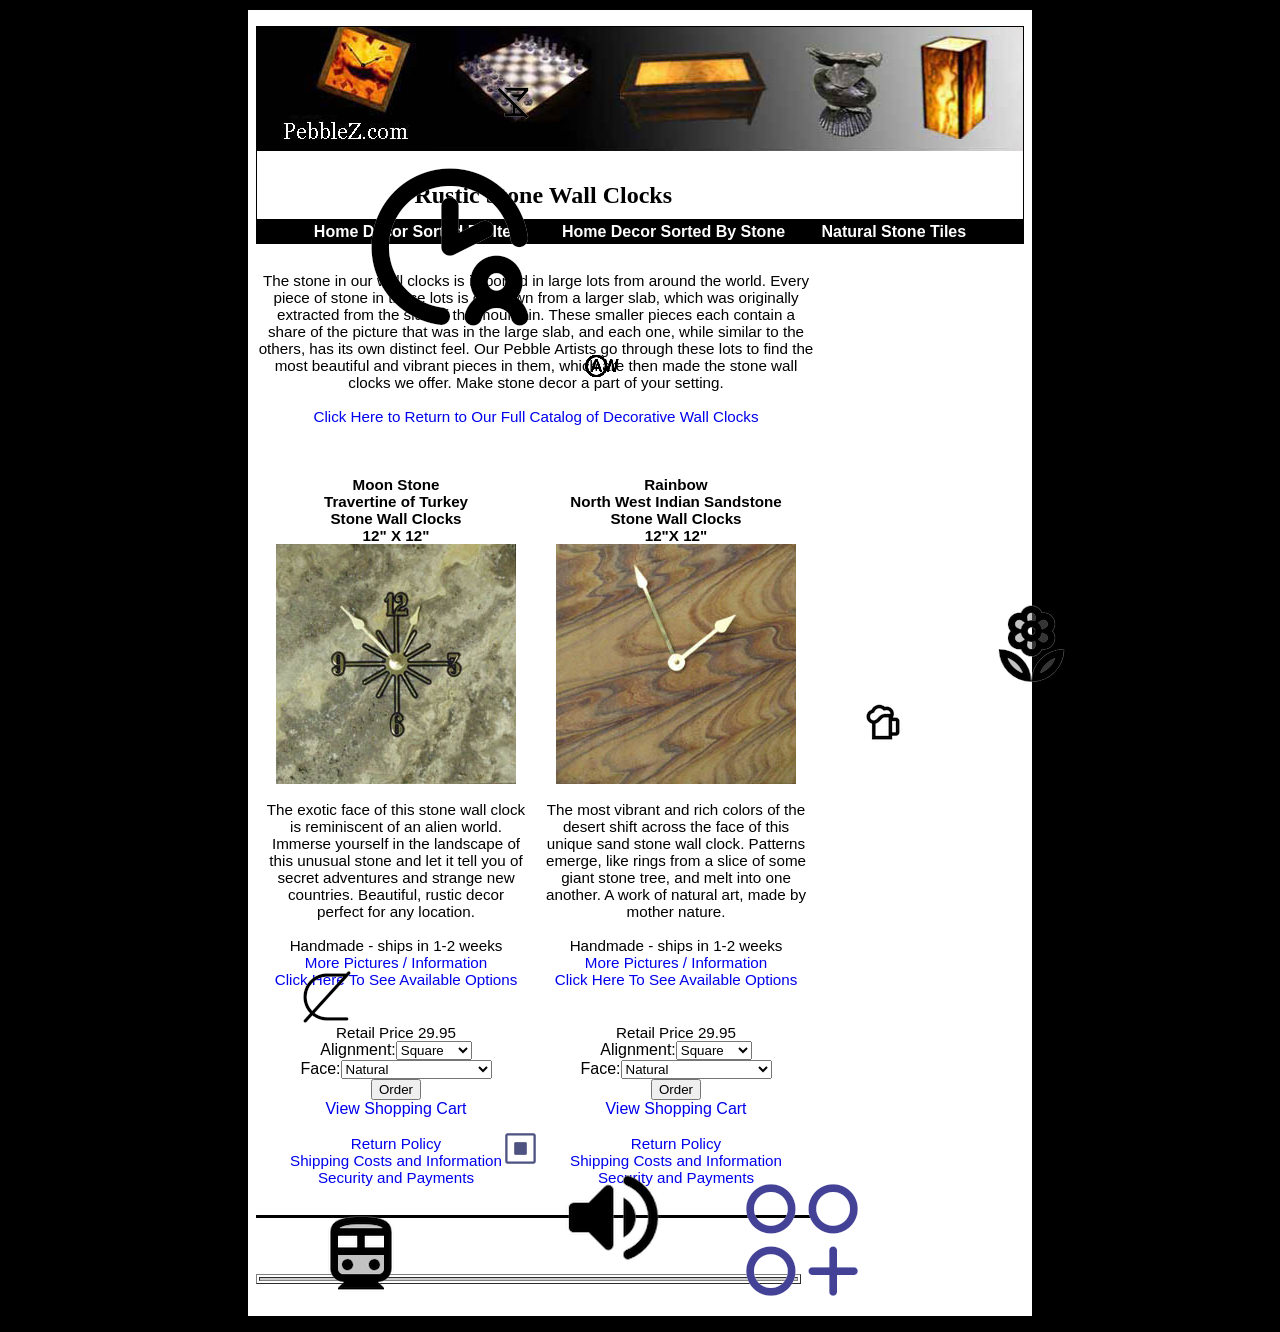 Image resolution: width=1280 pixels, height=1332 pixels. Describe the element at coordinates (602, 366) in the screenshot. I see `enable automatic white balance` at that location.